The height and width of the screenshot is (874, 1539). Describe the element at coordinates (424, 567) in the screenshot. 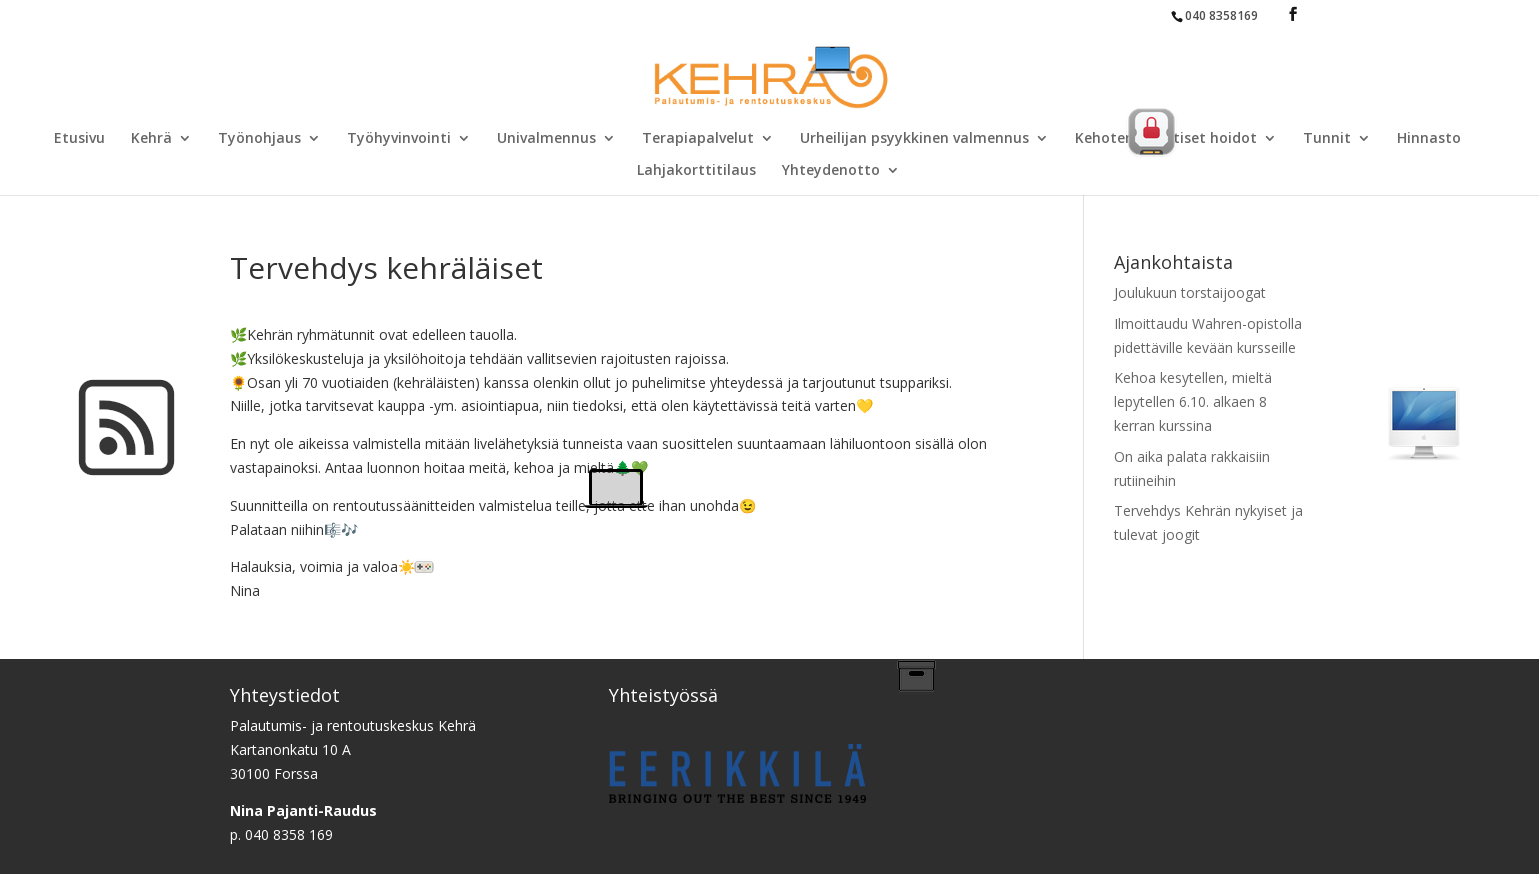

I see `game controller input device detected` at that location.